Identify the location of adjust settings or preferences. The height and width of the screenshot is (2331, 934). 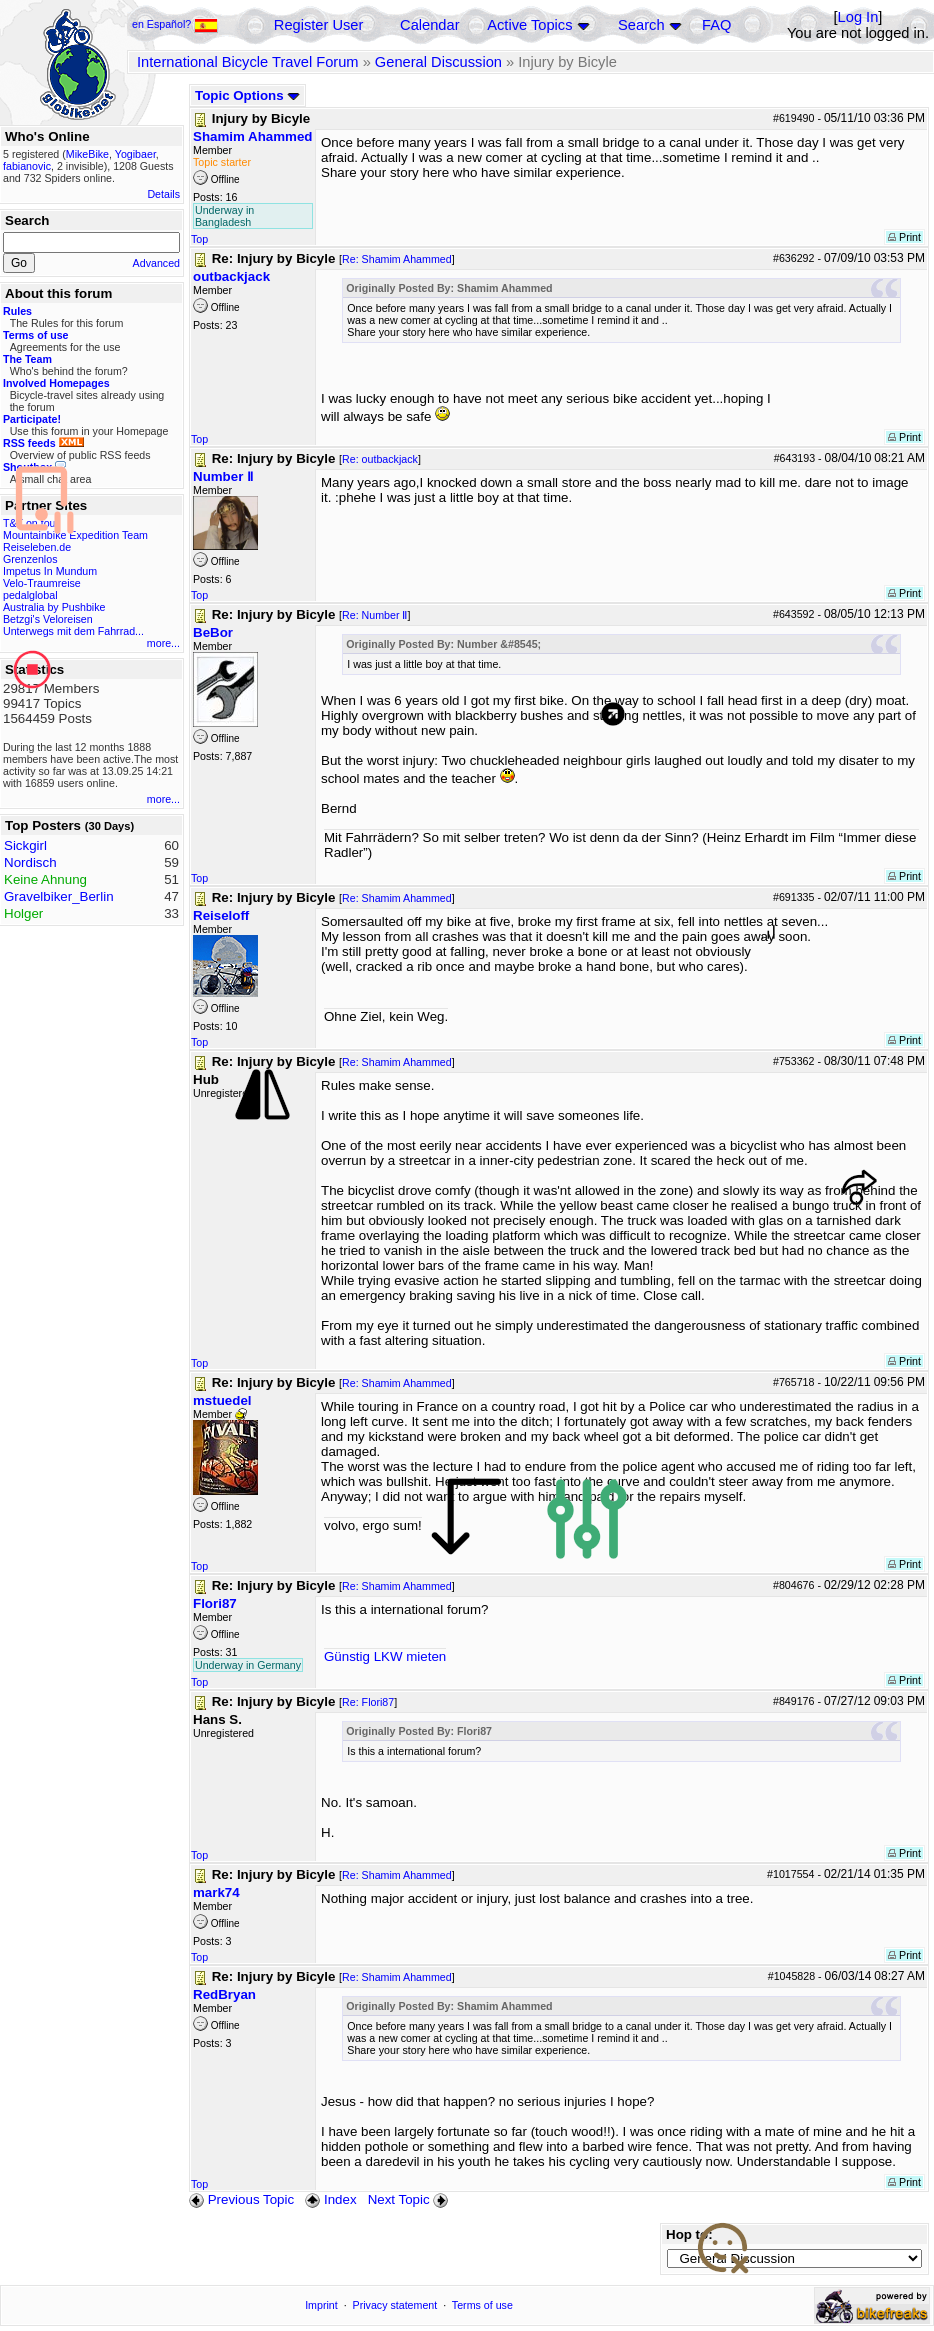
(587, 1519).